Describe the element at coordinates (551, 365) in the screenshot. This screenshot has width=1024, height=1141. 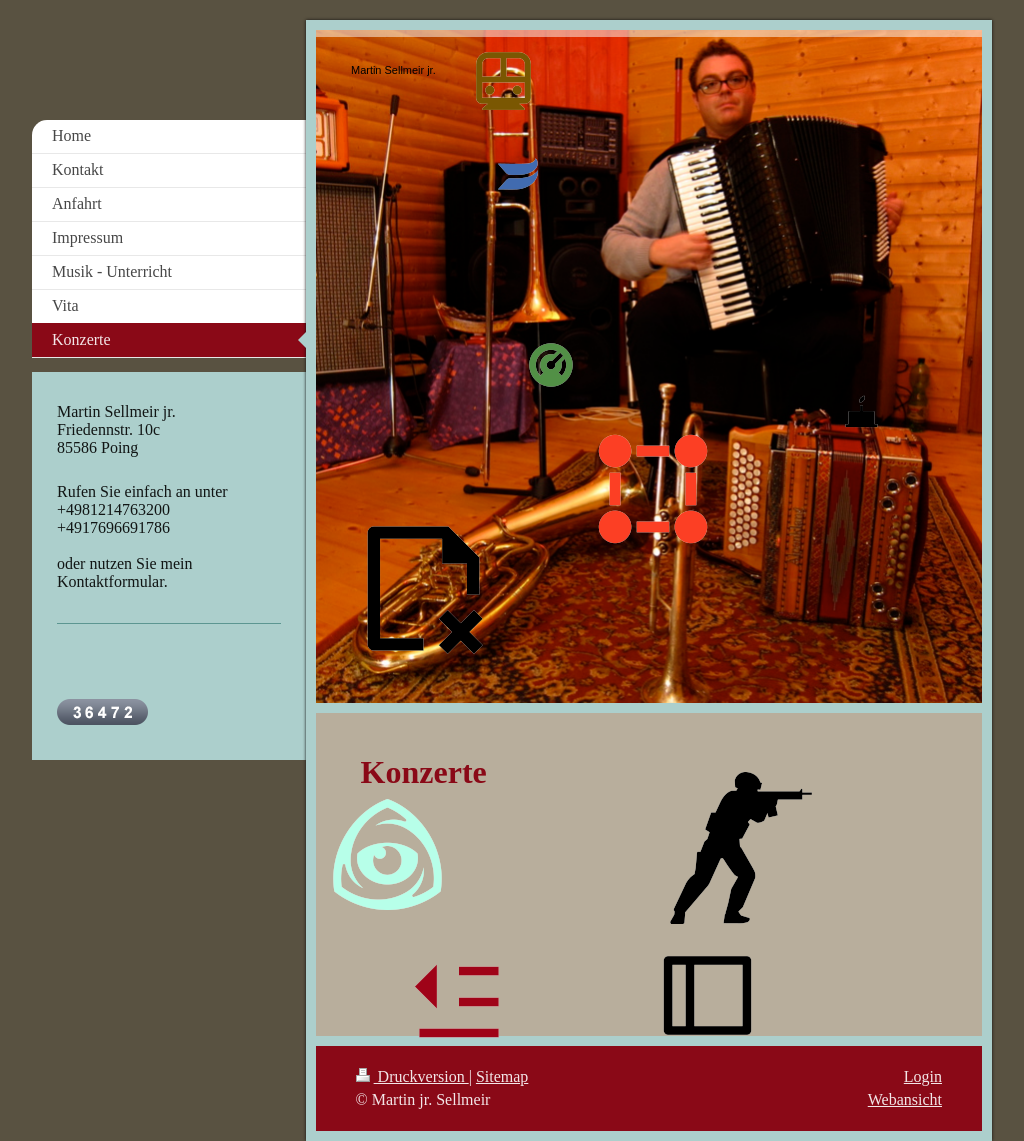
I see `open the dashboard` at that location.